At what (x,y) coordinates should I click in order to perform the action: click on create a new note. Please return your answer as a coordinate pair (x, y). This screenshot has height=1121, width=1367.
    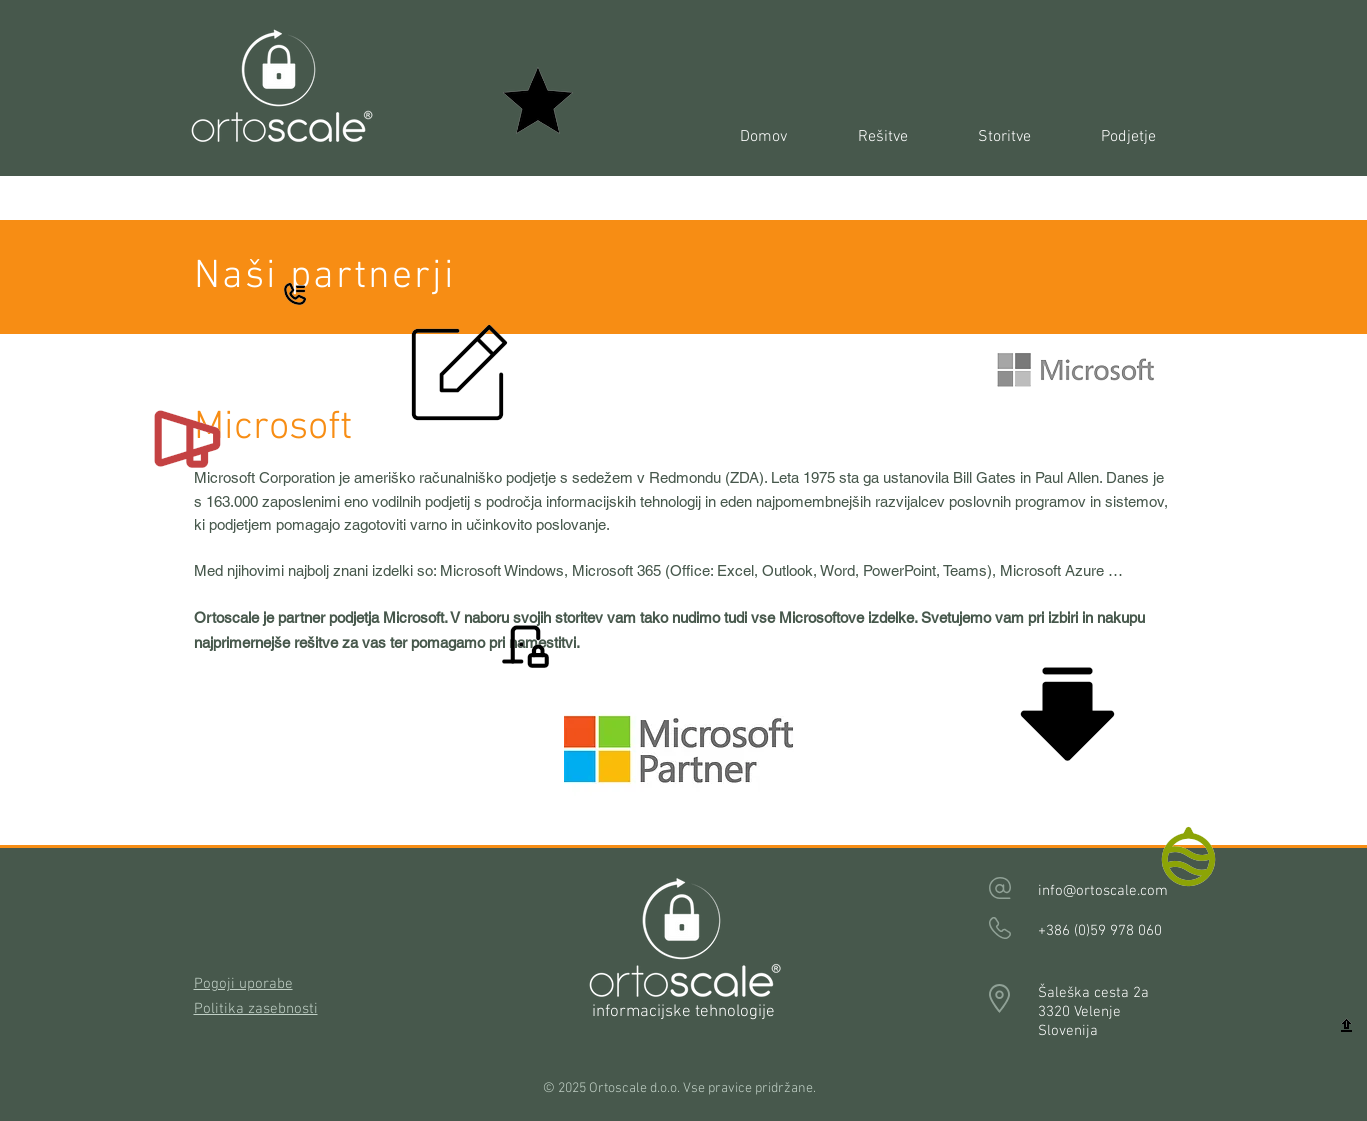
    Looking at the image, I should click on (457, 374).